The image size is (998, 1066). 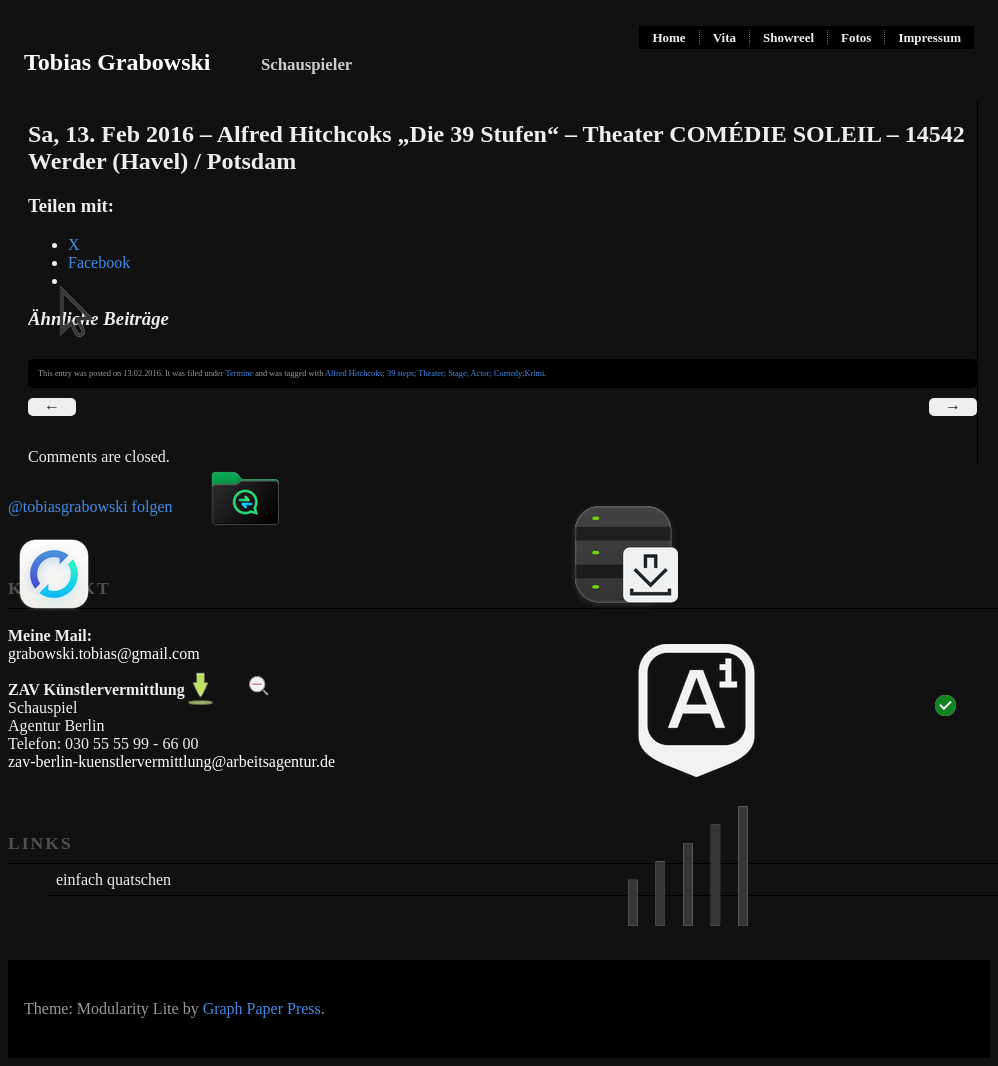 What do you see at coordinates (54, 574) in the screenshot?
I see `refresh or reload the current app` at bounding box center [54, 574].